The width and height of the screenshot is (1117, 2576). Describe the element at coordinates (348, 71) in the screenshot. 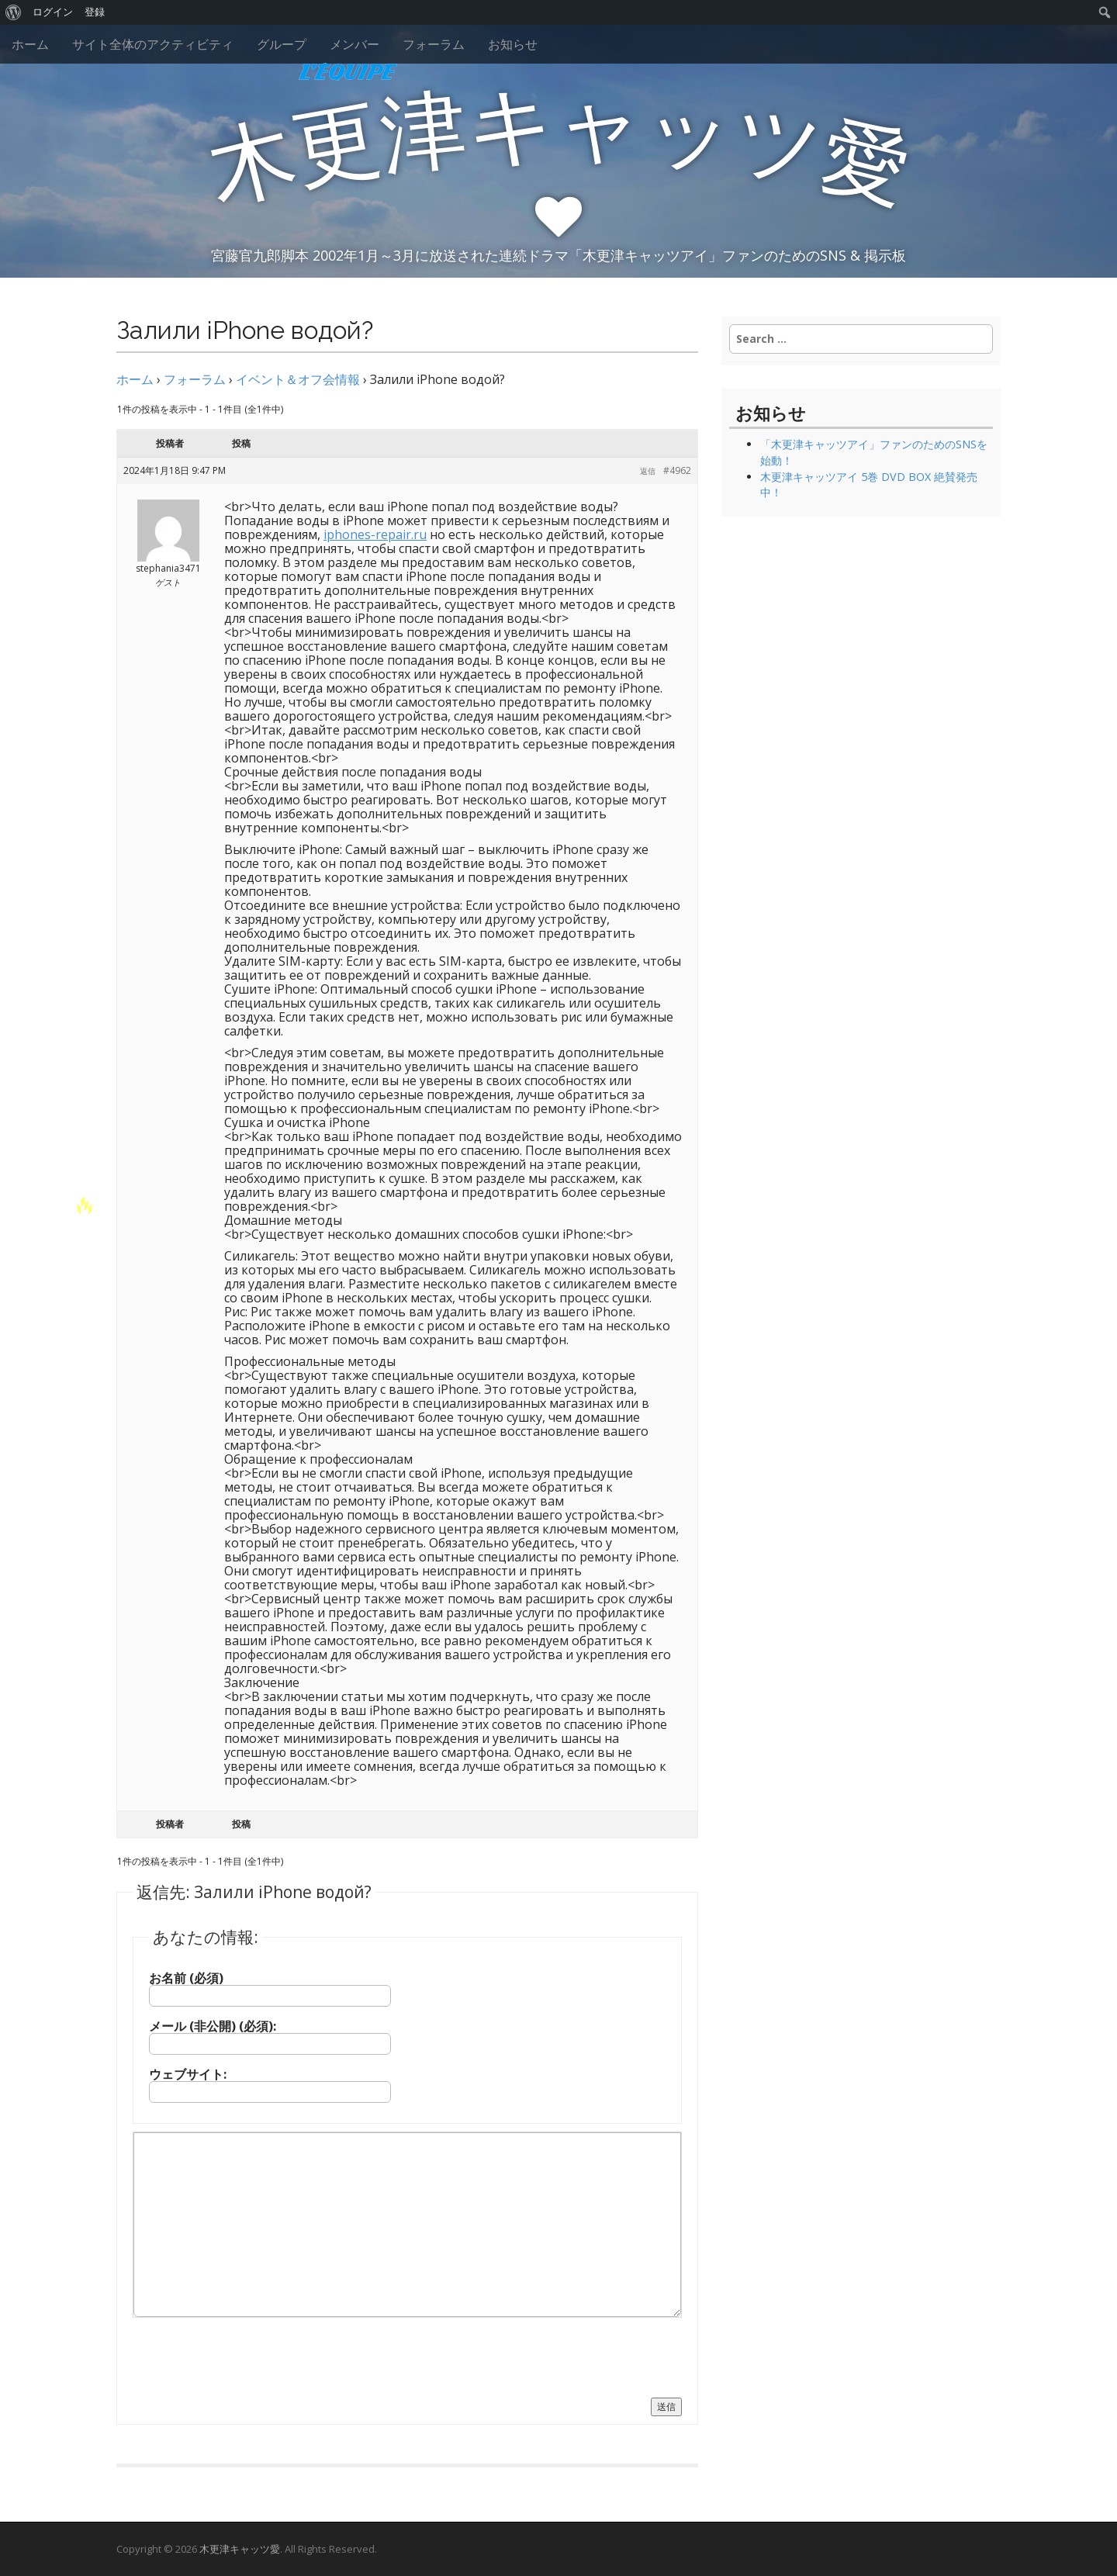

I see `link to L'Équipe sports news website` at that location.